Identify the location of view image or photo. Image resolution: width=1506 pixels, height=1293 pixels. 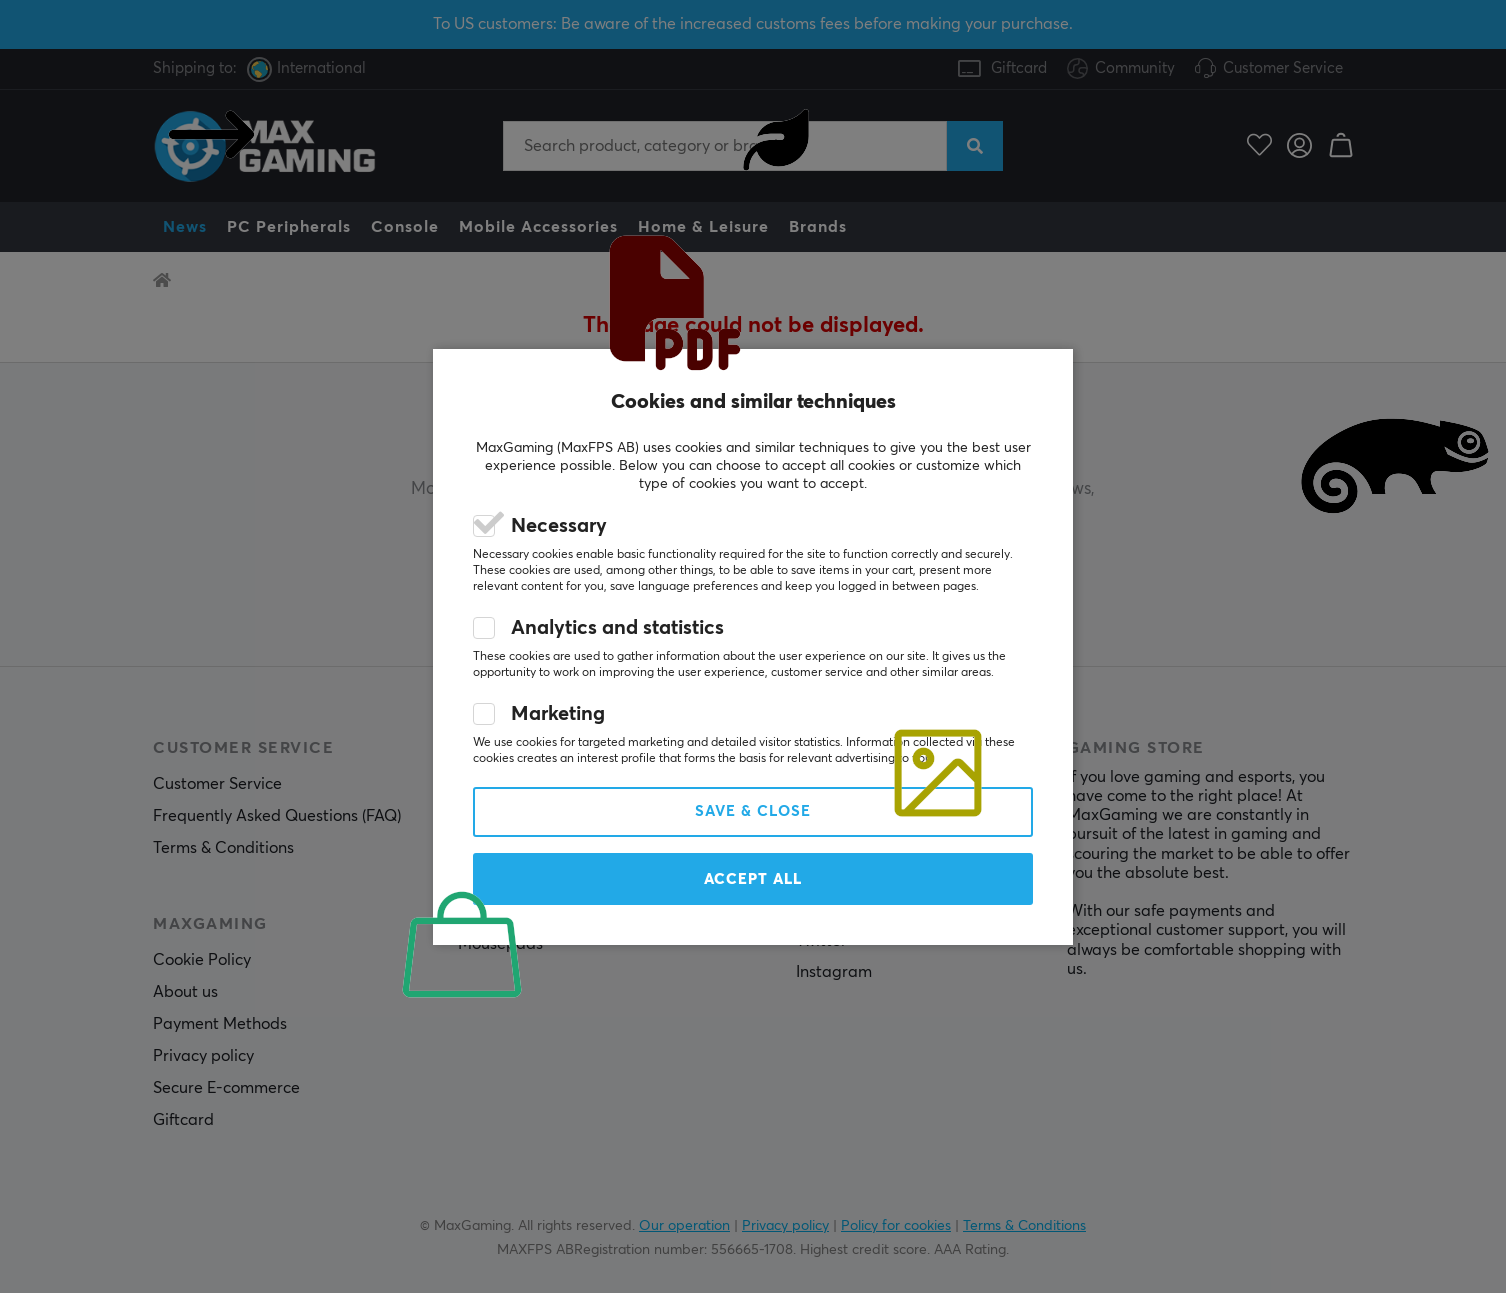
(938, 773).